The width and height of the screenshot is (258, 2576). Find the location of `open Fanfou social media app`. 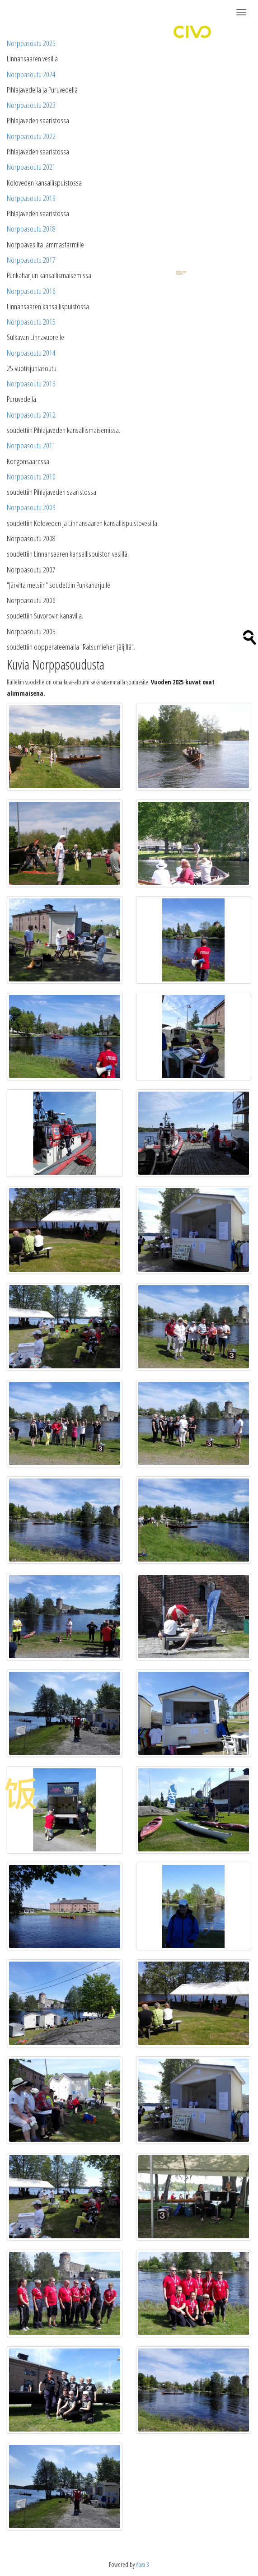

open Fanfou social media app is located at coordinates (21, 1794).